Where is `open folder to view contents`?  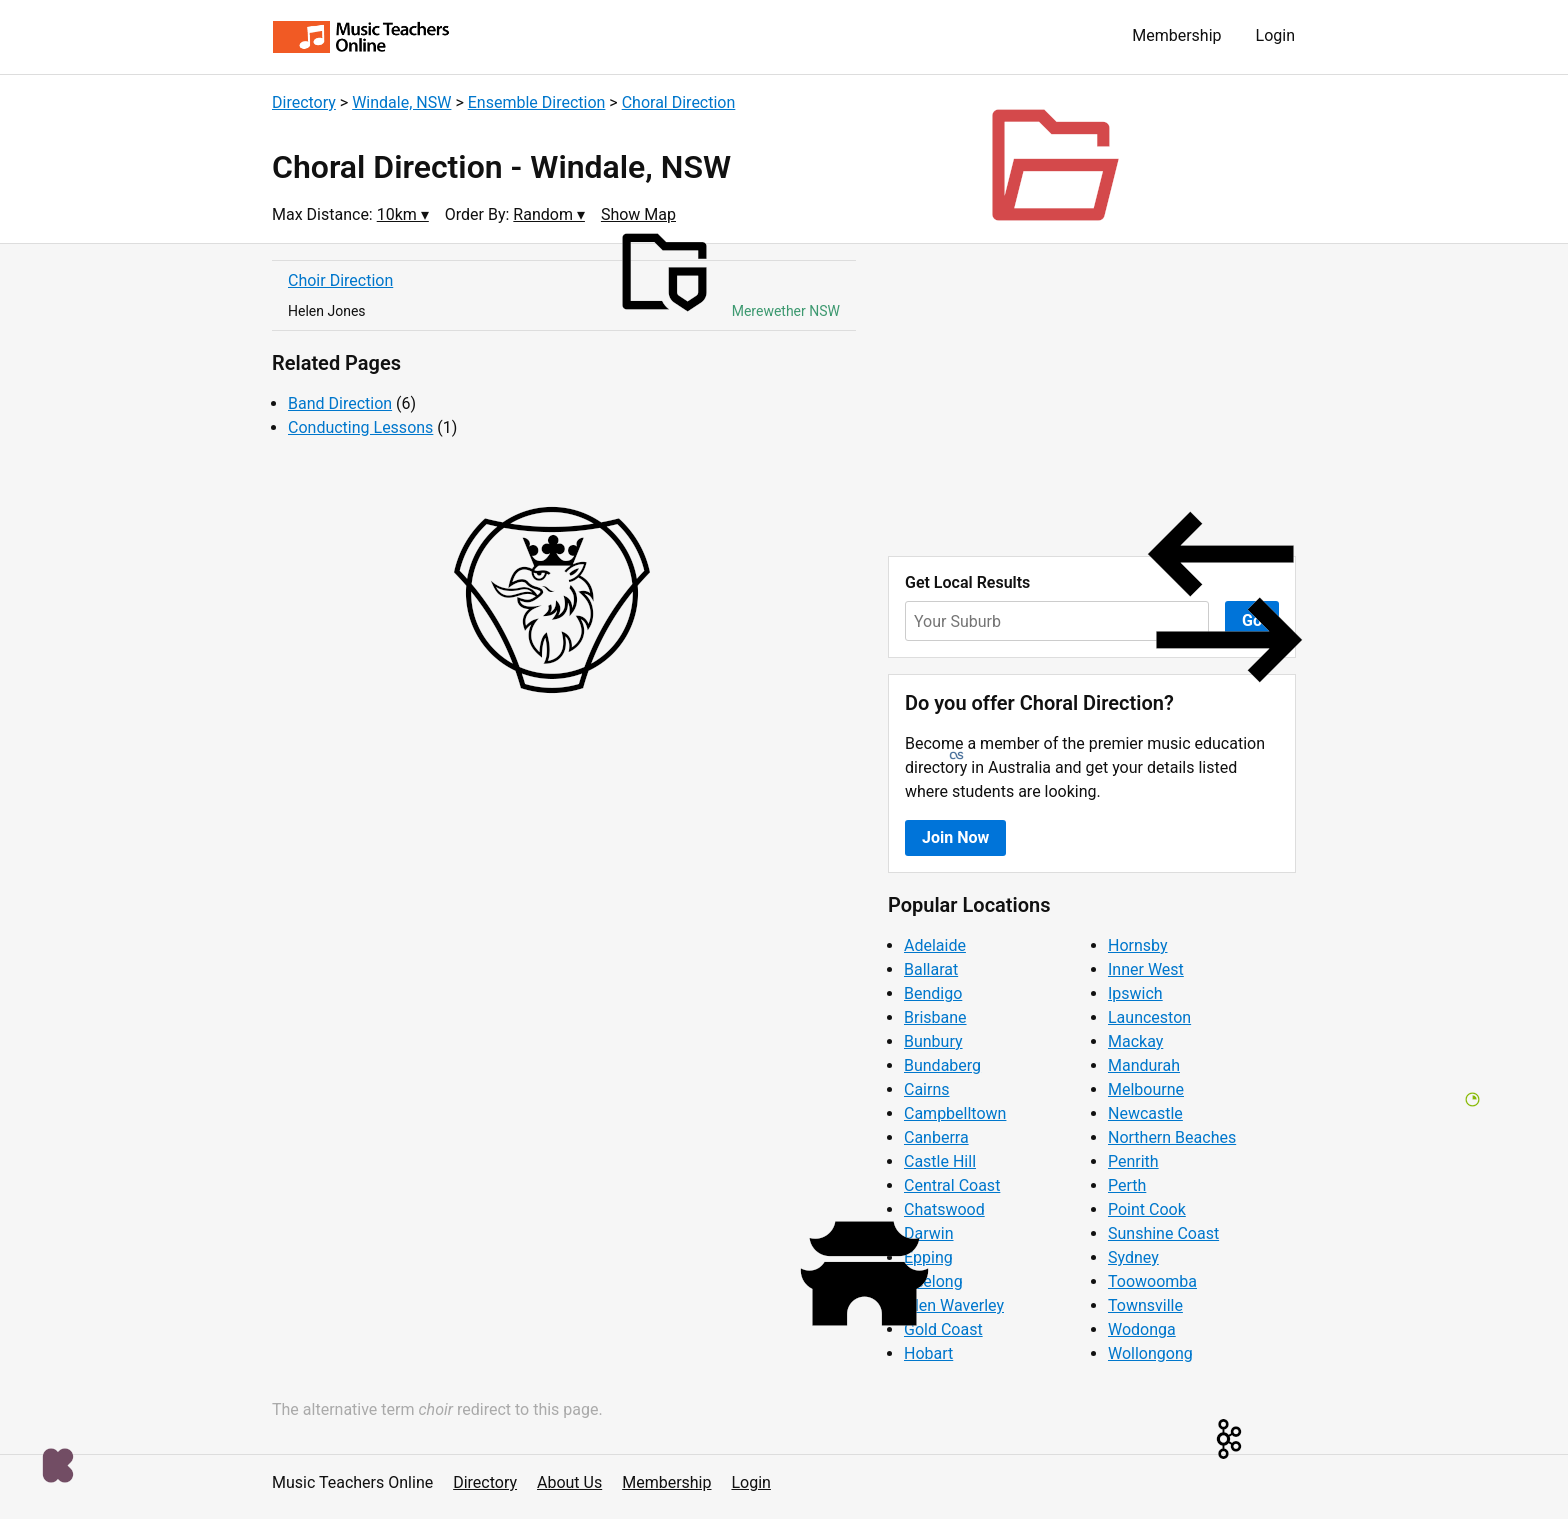 open folder to view contents is located at coordinates (1054, 165).